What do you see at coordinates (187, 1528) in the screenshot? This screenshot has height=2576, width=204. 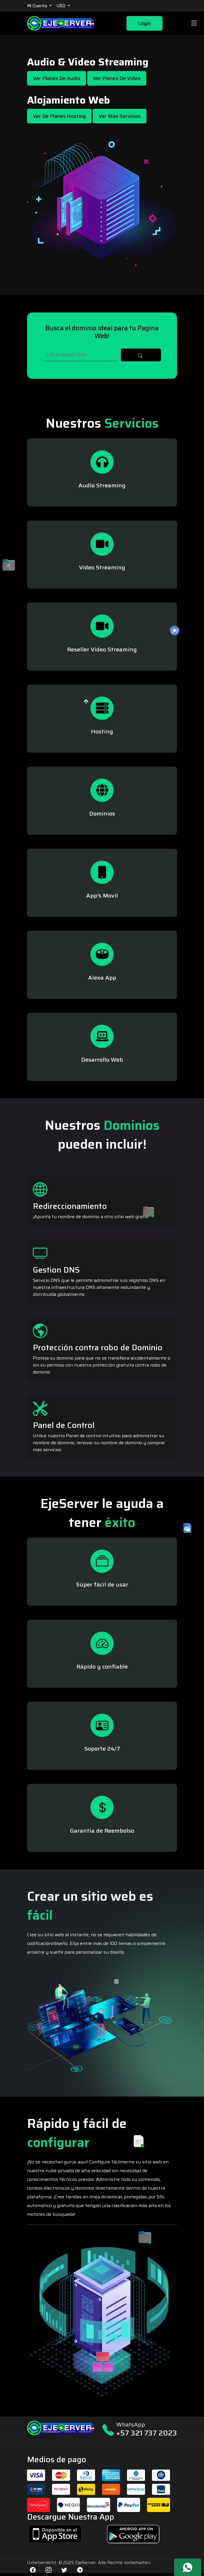 I see `a microsoft word document file` at bounding box center [187, 1528].